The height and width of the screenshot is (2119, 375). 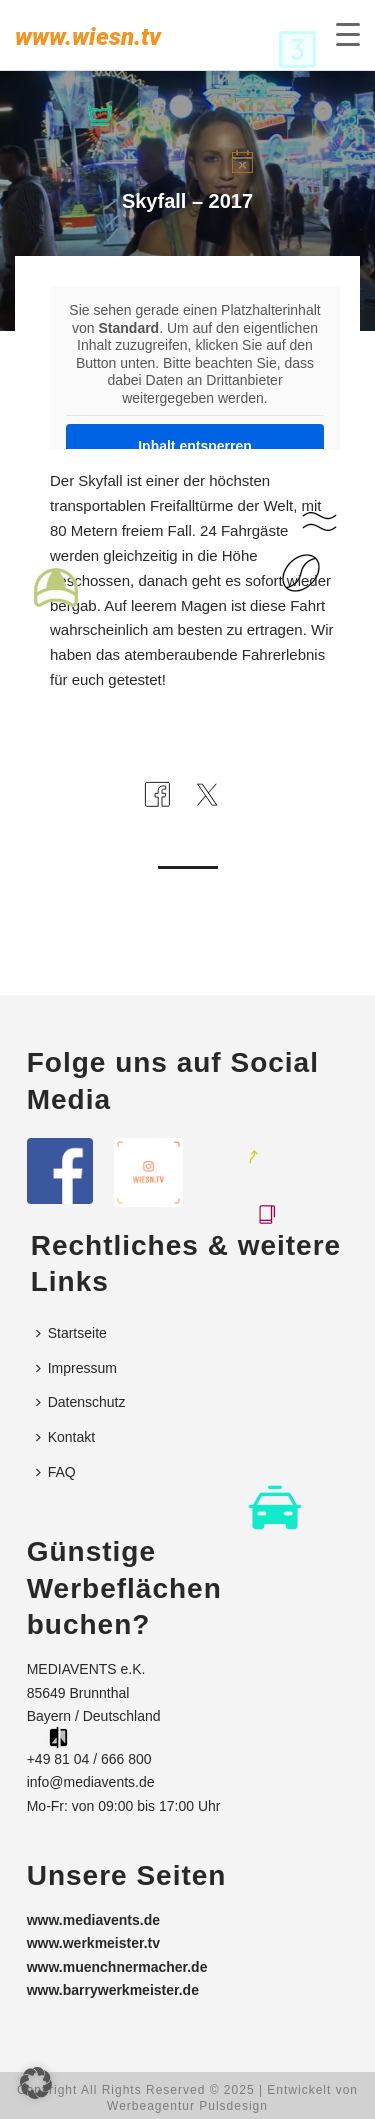 I want to click on redo or move forward action, so click(x=253, y=1157).